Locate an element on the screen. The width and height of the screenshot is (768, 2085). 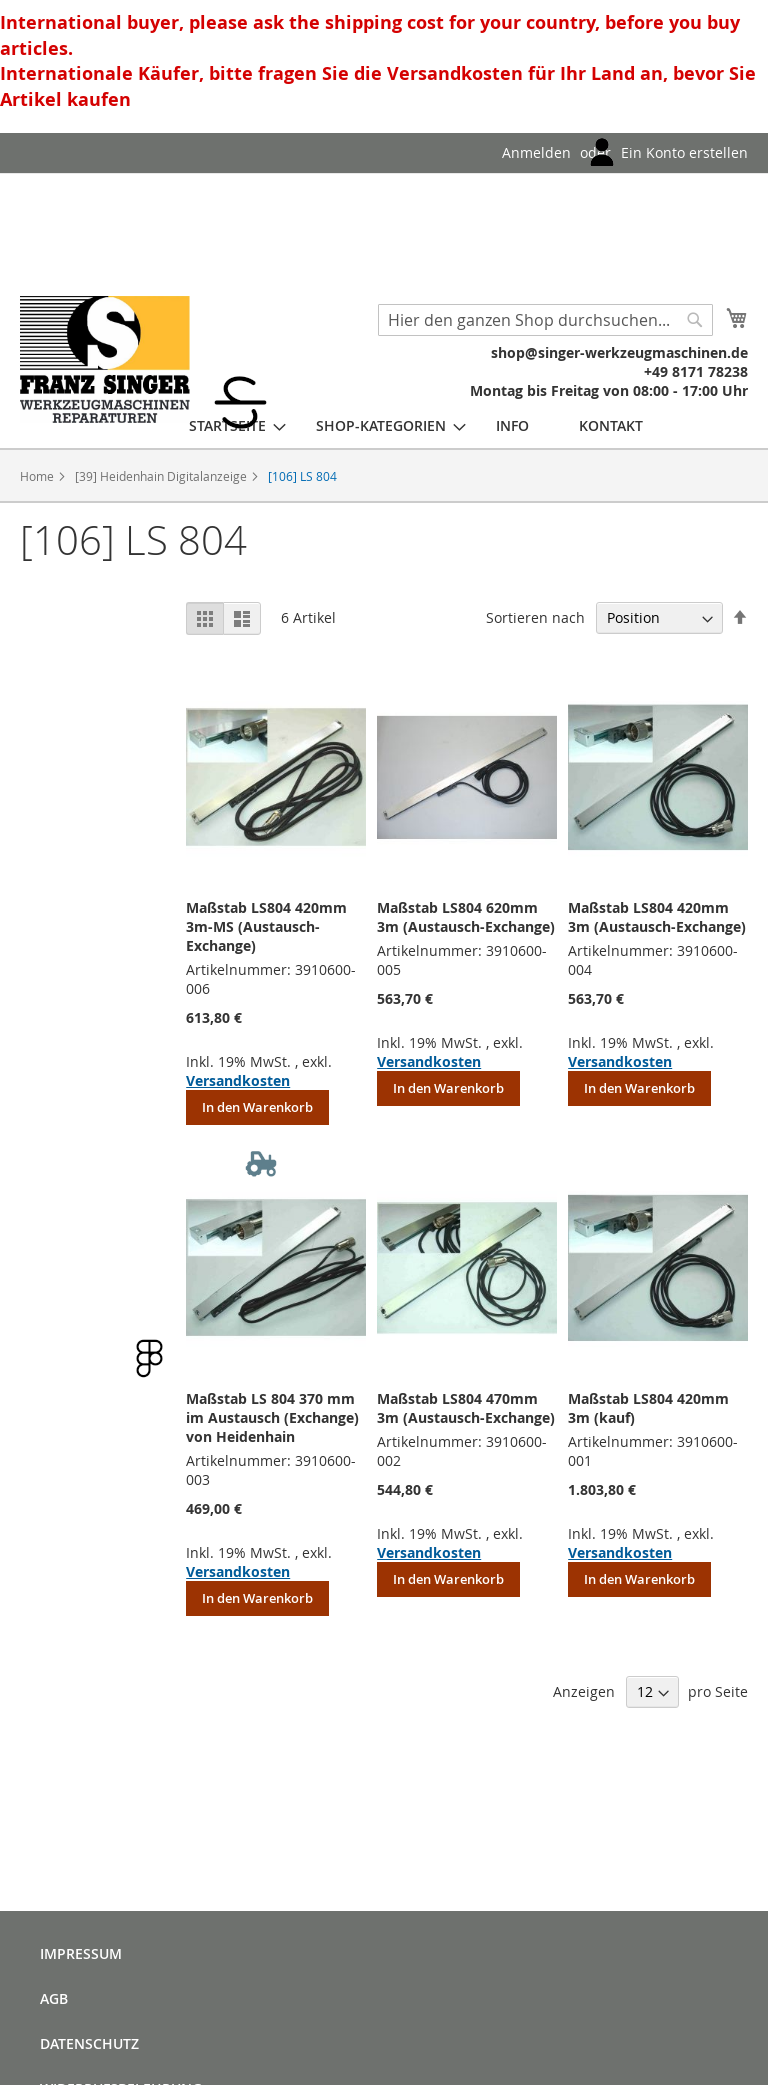
access farming or agricultural features is located at coordinates (261, 1163).